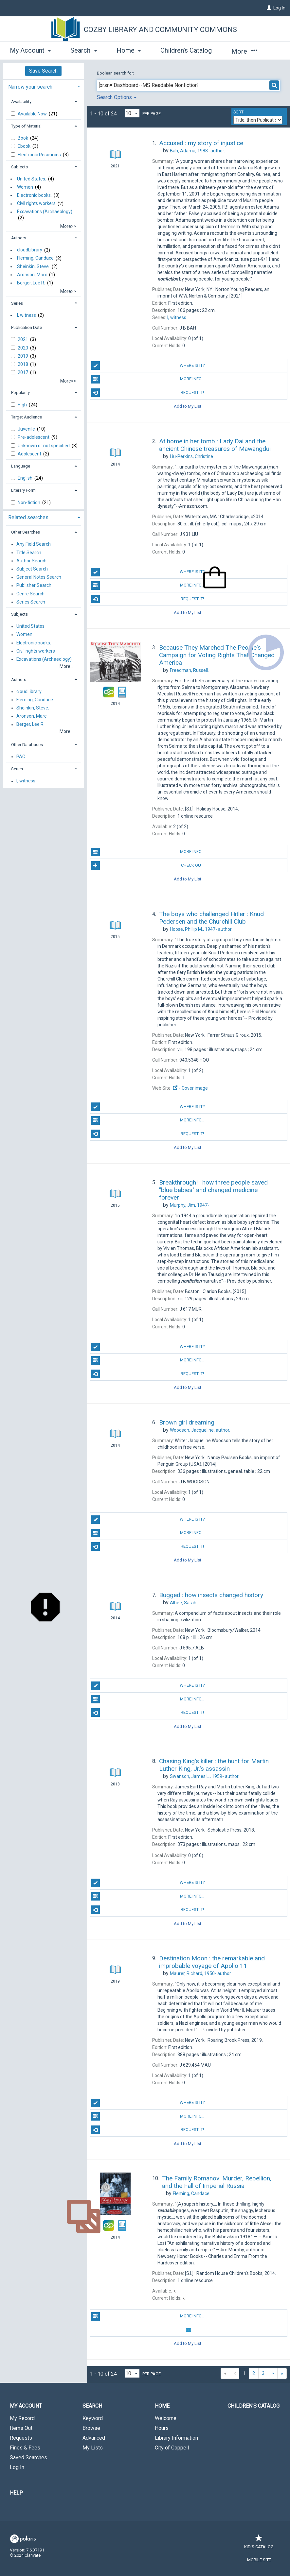 Image resolution: width=290 pixels, height=2576 pixels. What do you see at coordinates (215, 579) in the screenshot?
I see `view your shopping bag` at bounding box center [215, 579].